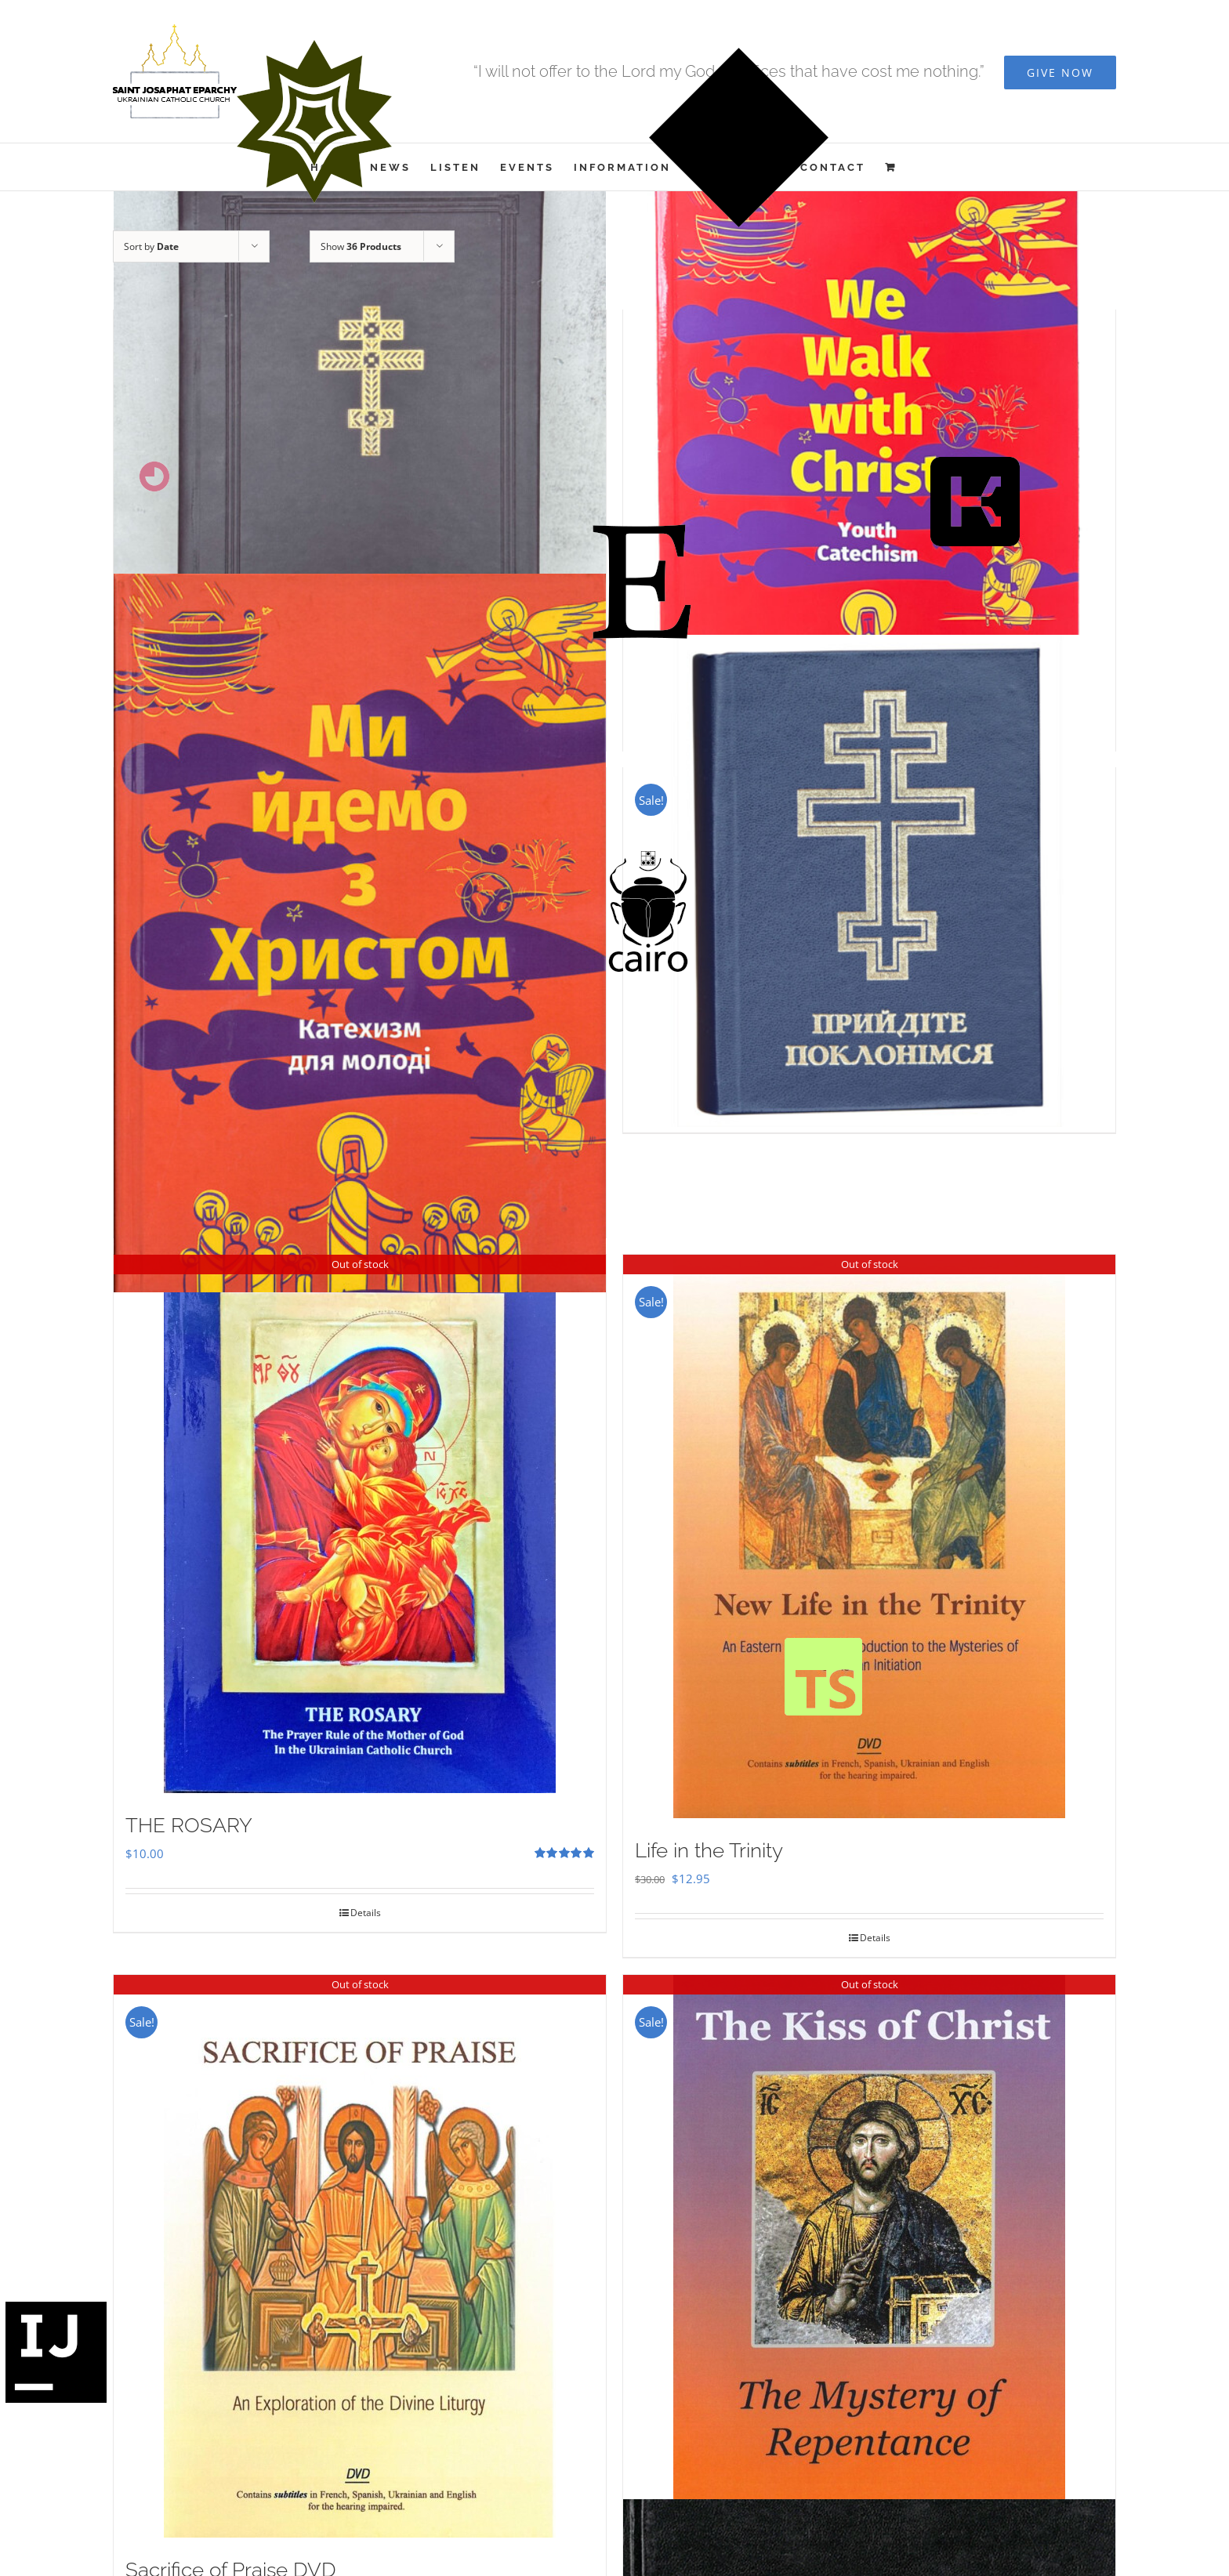 The height and width of the screenshot is (2576, 1229). What do you see at coordinates (823, 1676) in the screenshot?
I see `typescript programming language logo` at bounding box center [823, 1676].